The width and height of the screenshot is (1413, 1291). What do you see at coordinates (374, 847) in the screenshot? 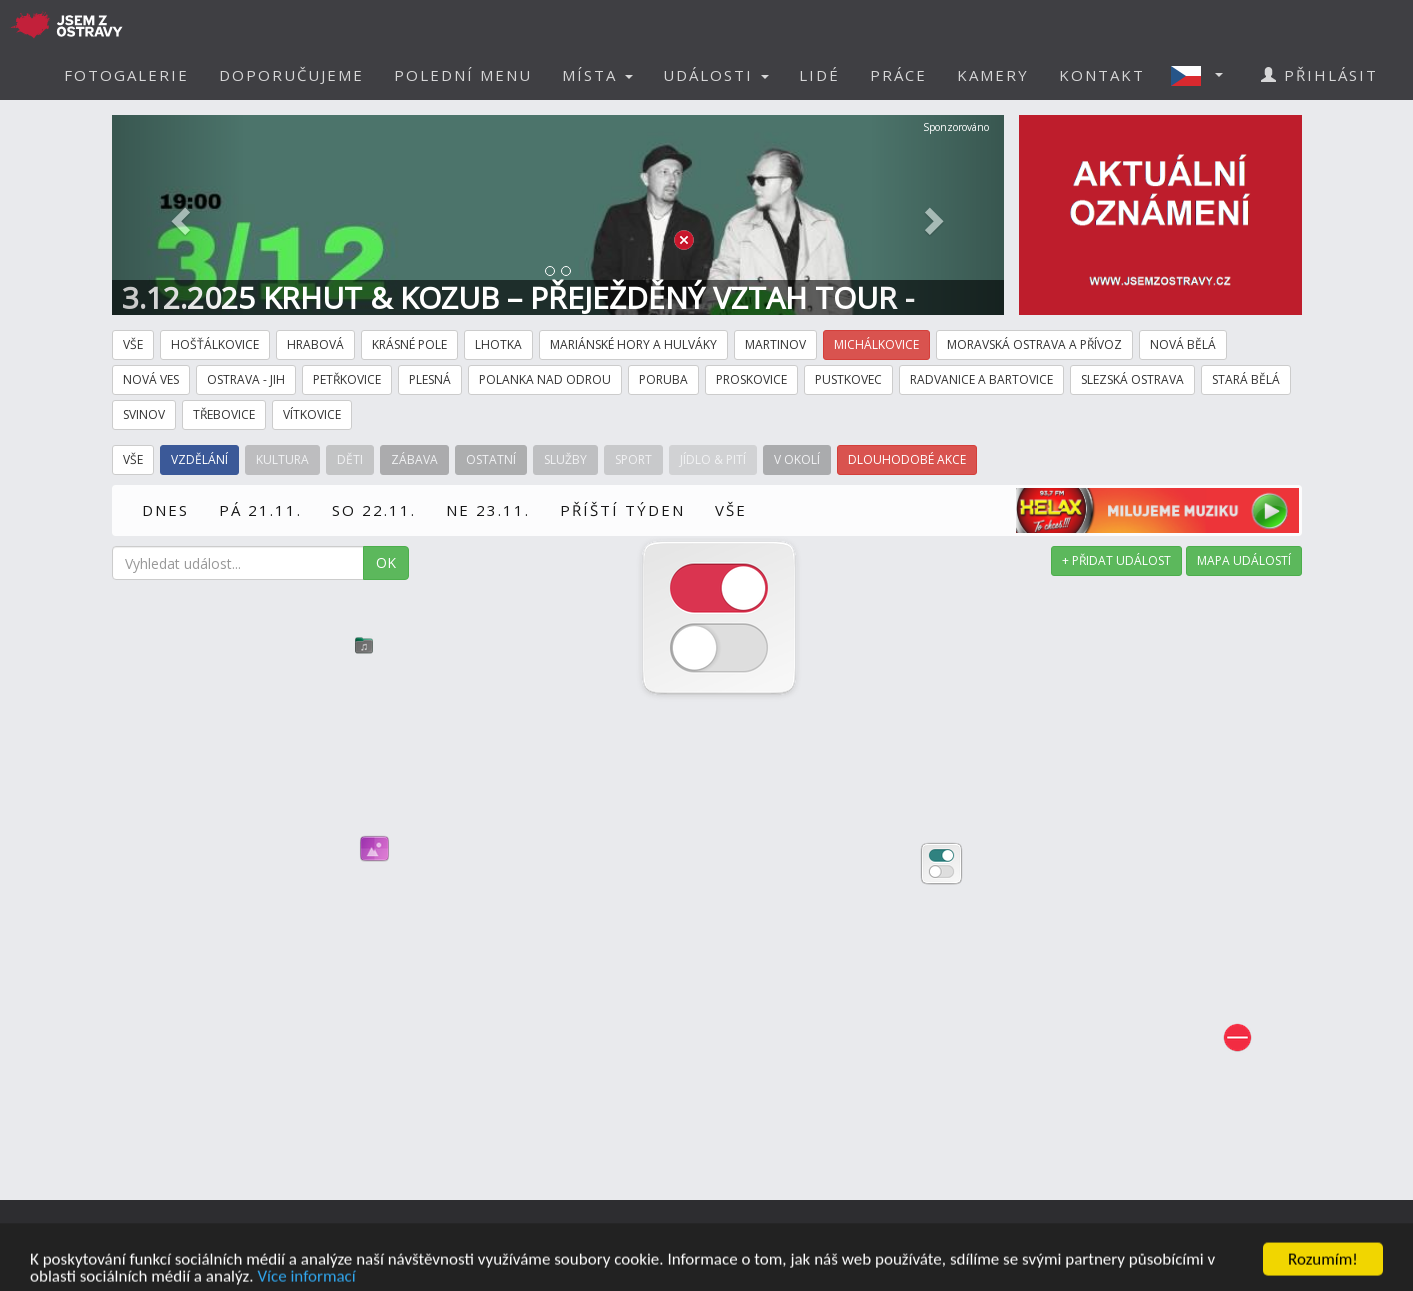
I see `indicates an image file type` at bounding box center [374, 847].